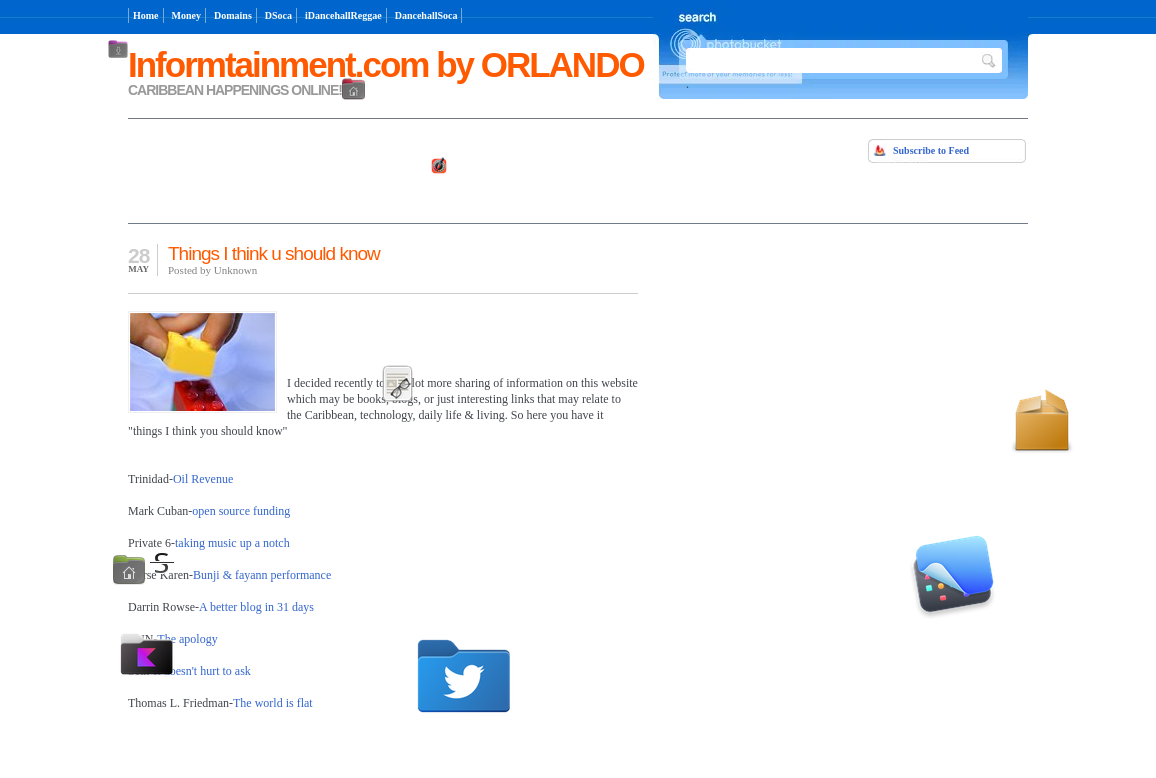  Describe the element at coordinates (146, 655) in the screenshot. I see `open kotlin project folder` at that location.